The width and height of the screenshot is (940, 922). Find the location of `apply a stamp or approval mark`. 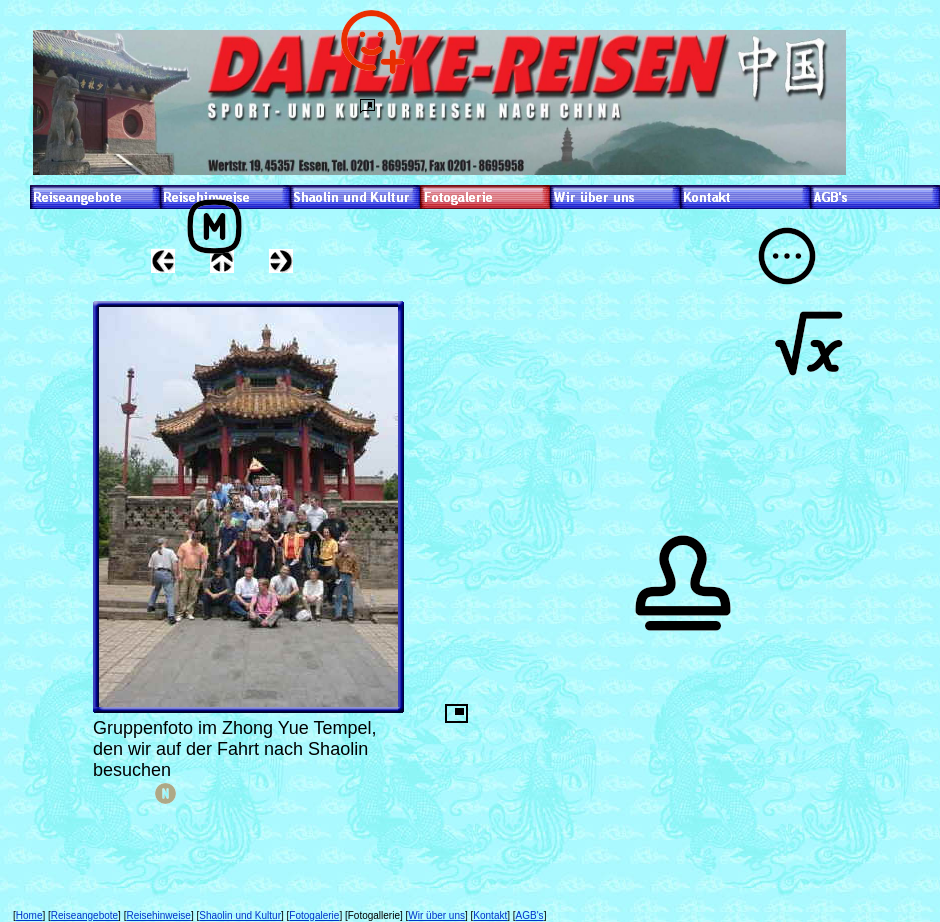

apply a stamp or approval mark is located at coordinates (683, 583).